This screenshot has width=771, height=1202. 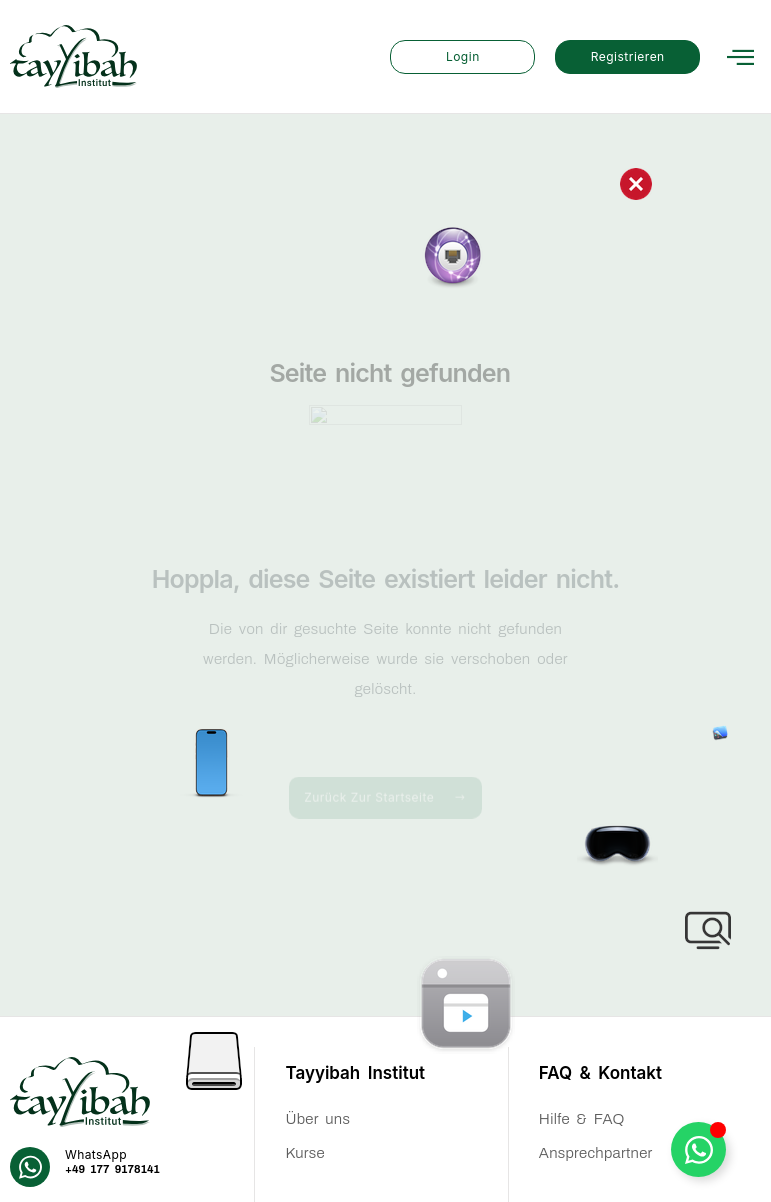 I want to click on manage connected iPhone device, so click(x=211, y=763).